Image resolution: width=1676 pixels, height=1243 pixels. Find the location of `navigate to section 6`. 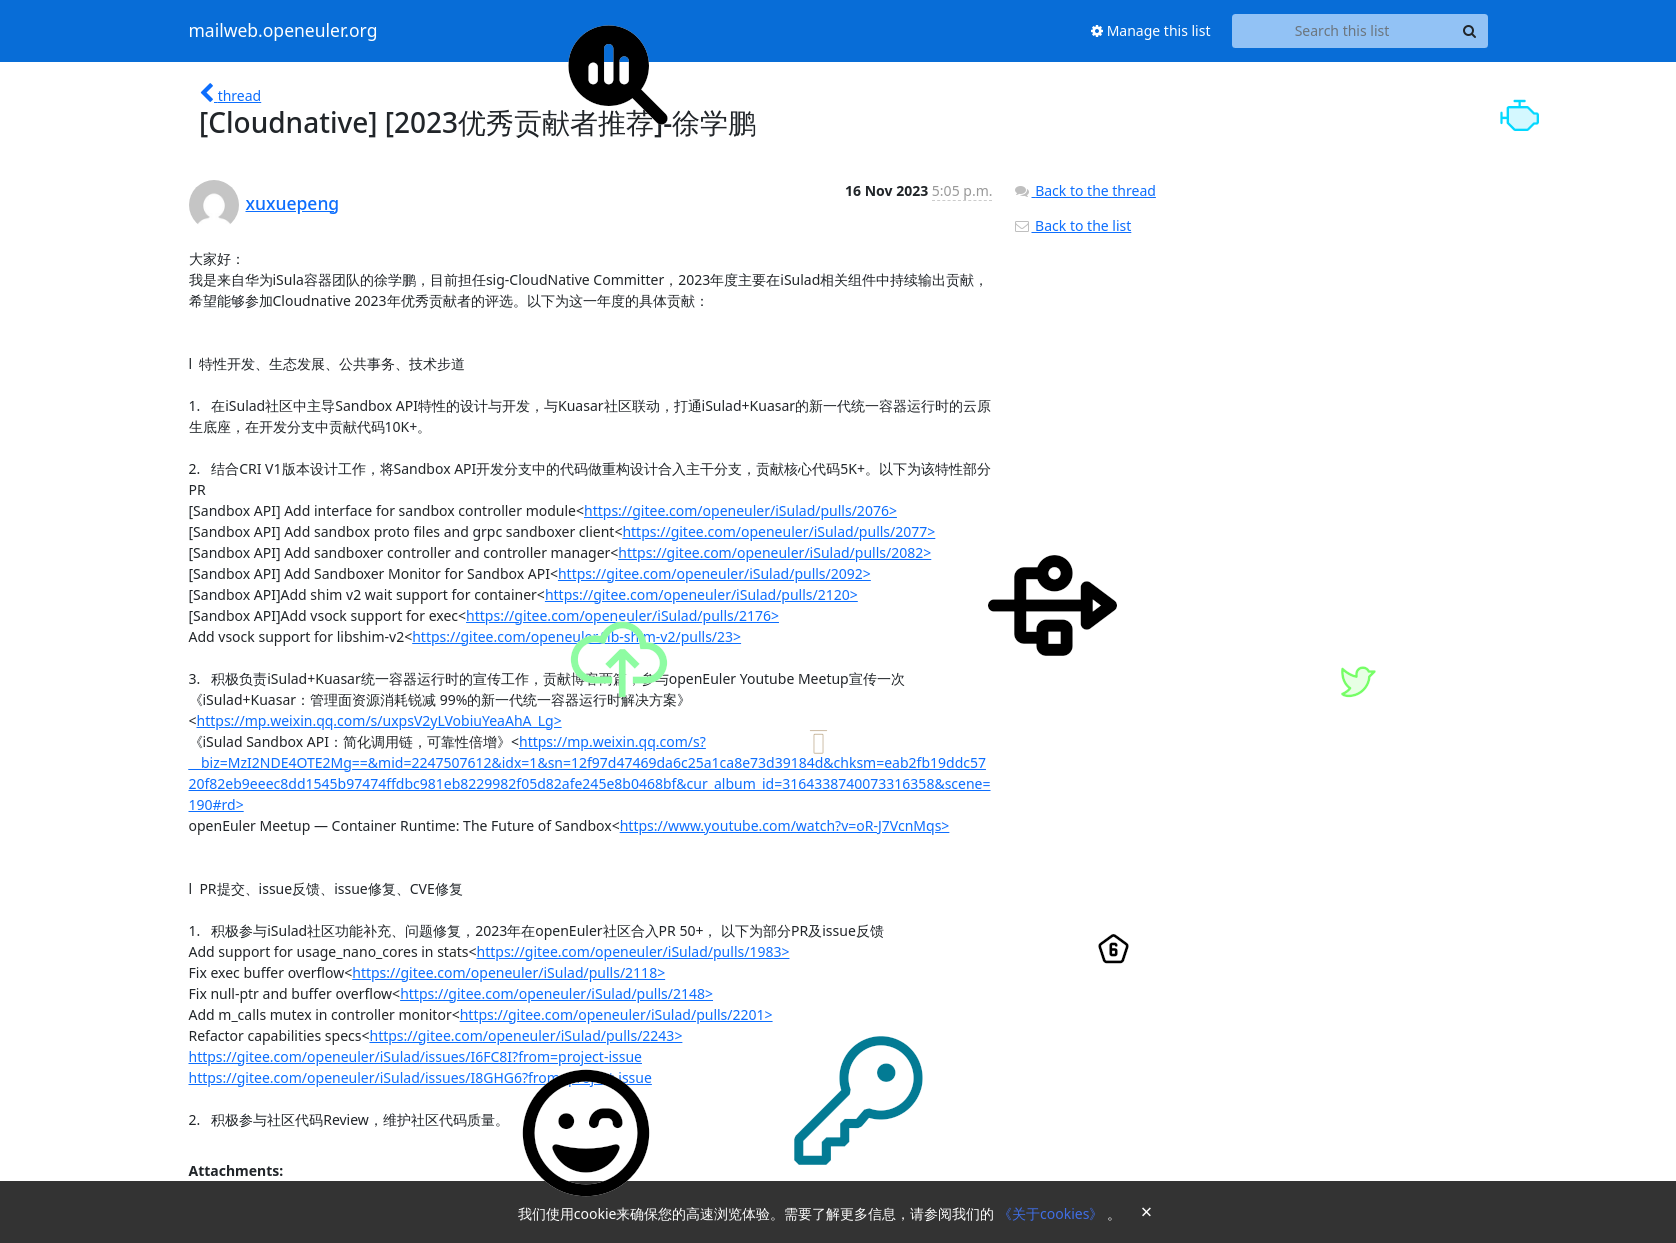

navigate to section 6 is located at coordinates (1113, 949).